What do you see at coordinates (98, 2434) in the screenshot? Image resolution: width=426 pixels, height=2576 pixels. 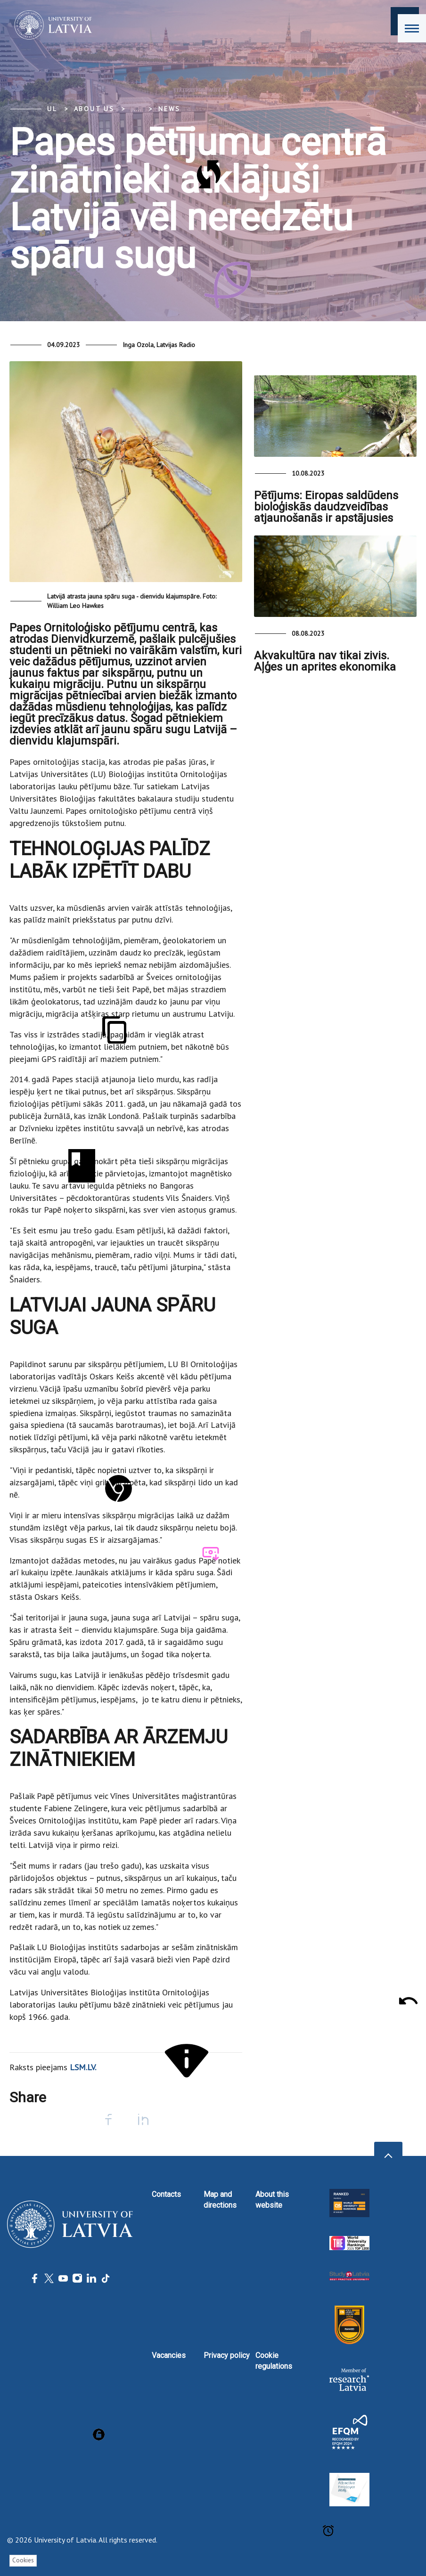 I see `view public feed content` at bounding box center [98, 2434].